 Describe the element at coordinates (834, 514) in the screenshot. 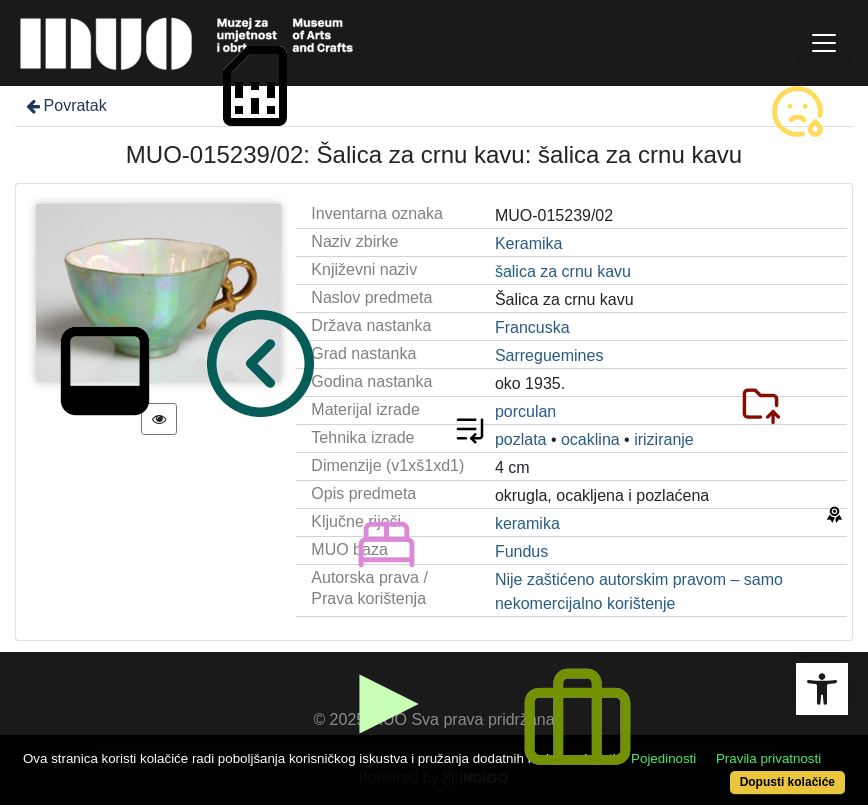

I see `indicates an award or achievement` at that location.